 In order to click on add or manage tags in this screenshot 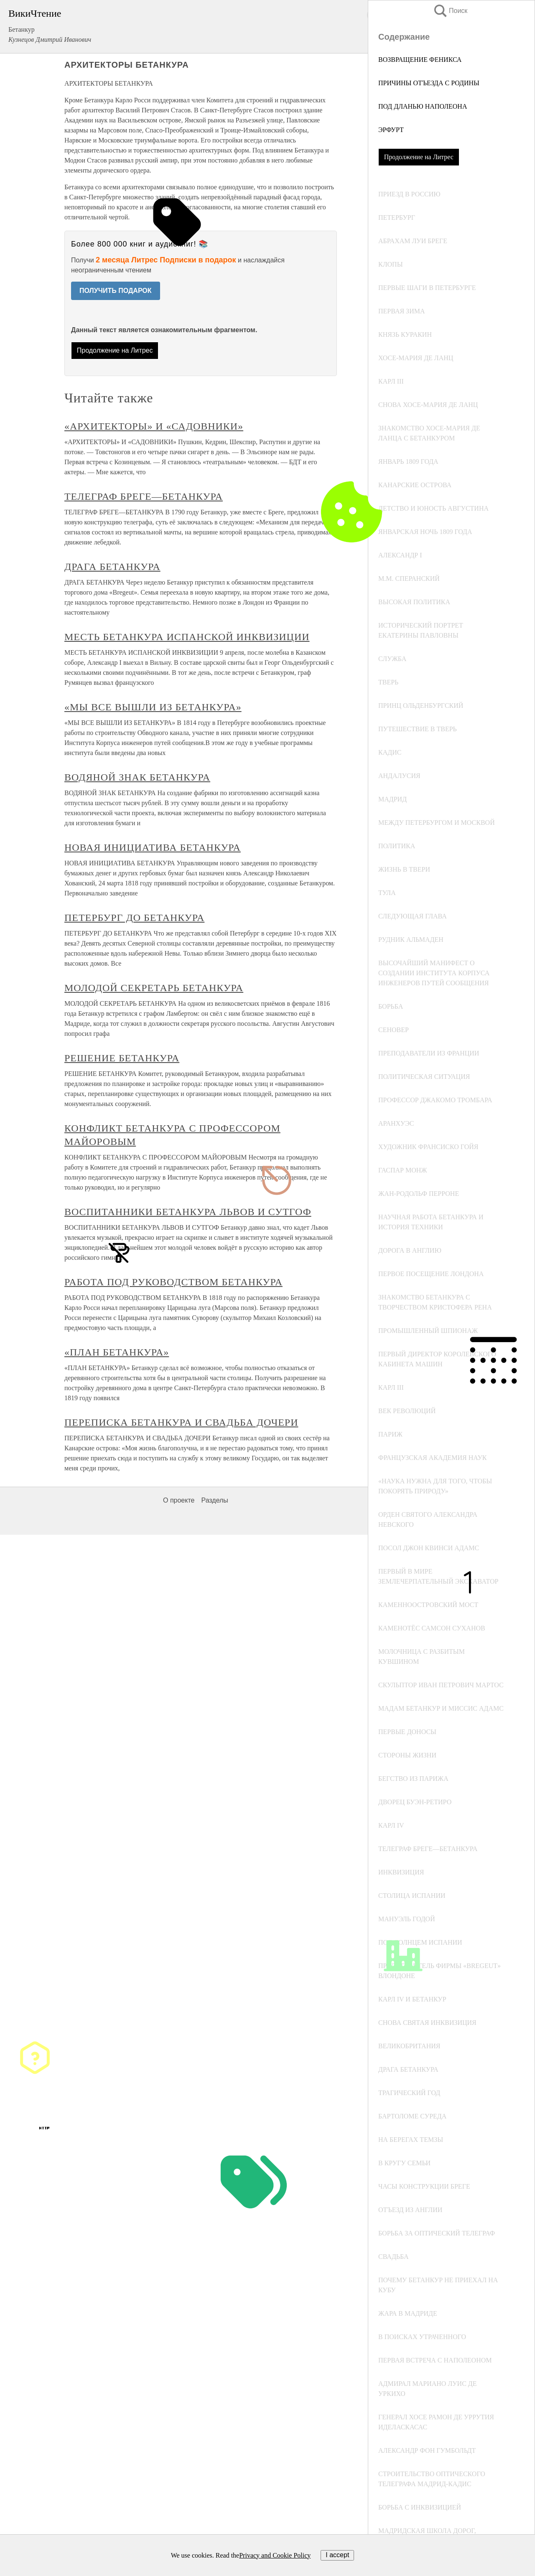, I will do `click(177, 222)`.